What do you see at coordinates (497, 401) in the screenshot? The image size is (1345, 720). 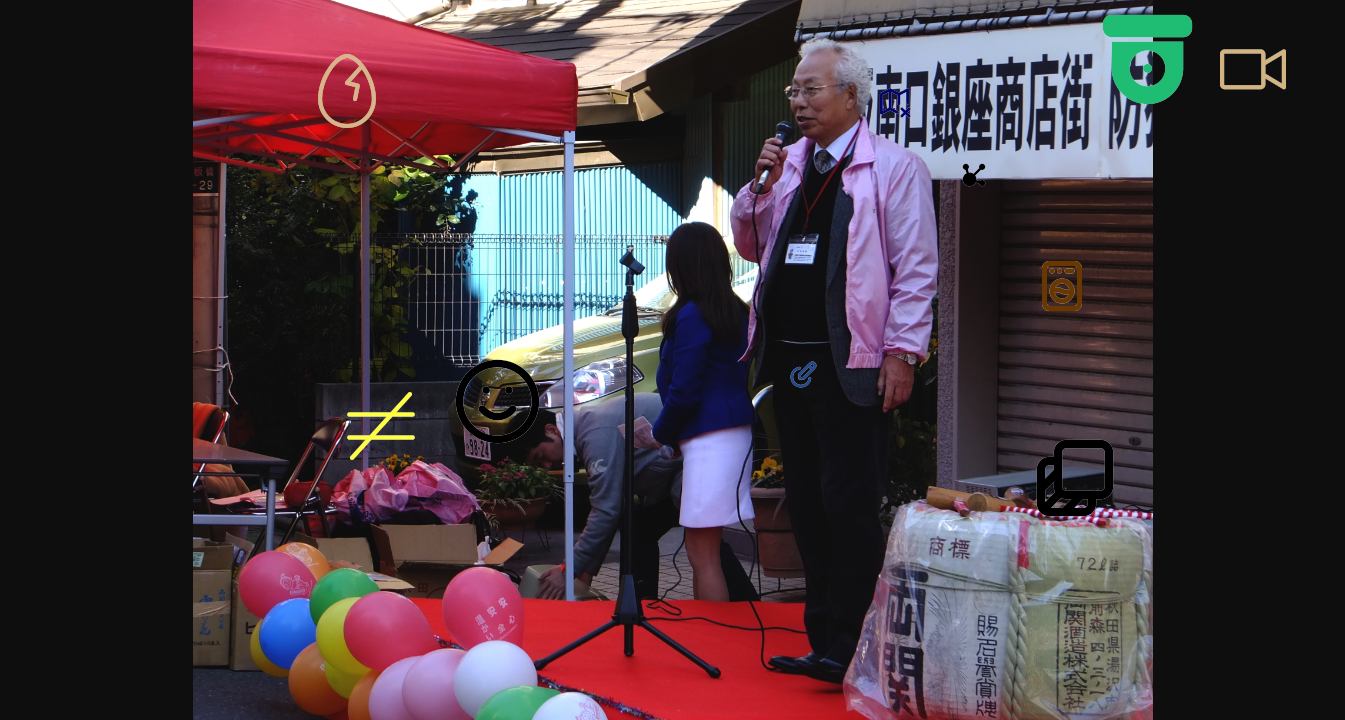 I see `add an emoji or reaction` at bounding box center [497, 401].